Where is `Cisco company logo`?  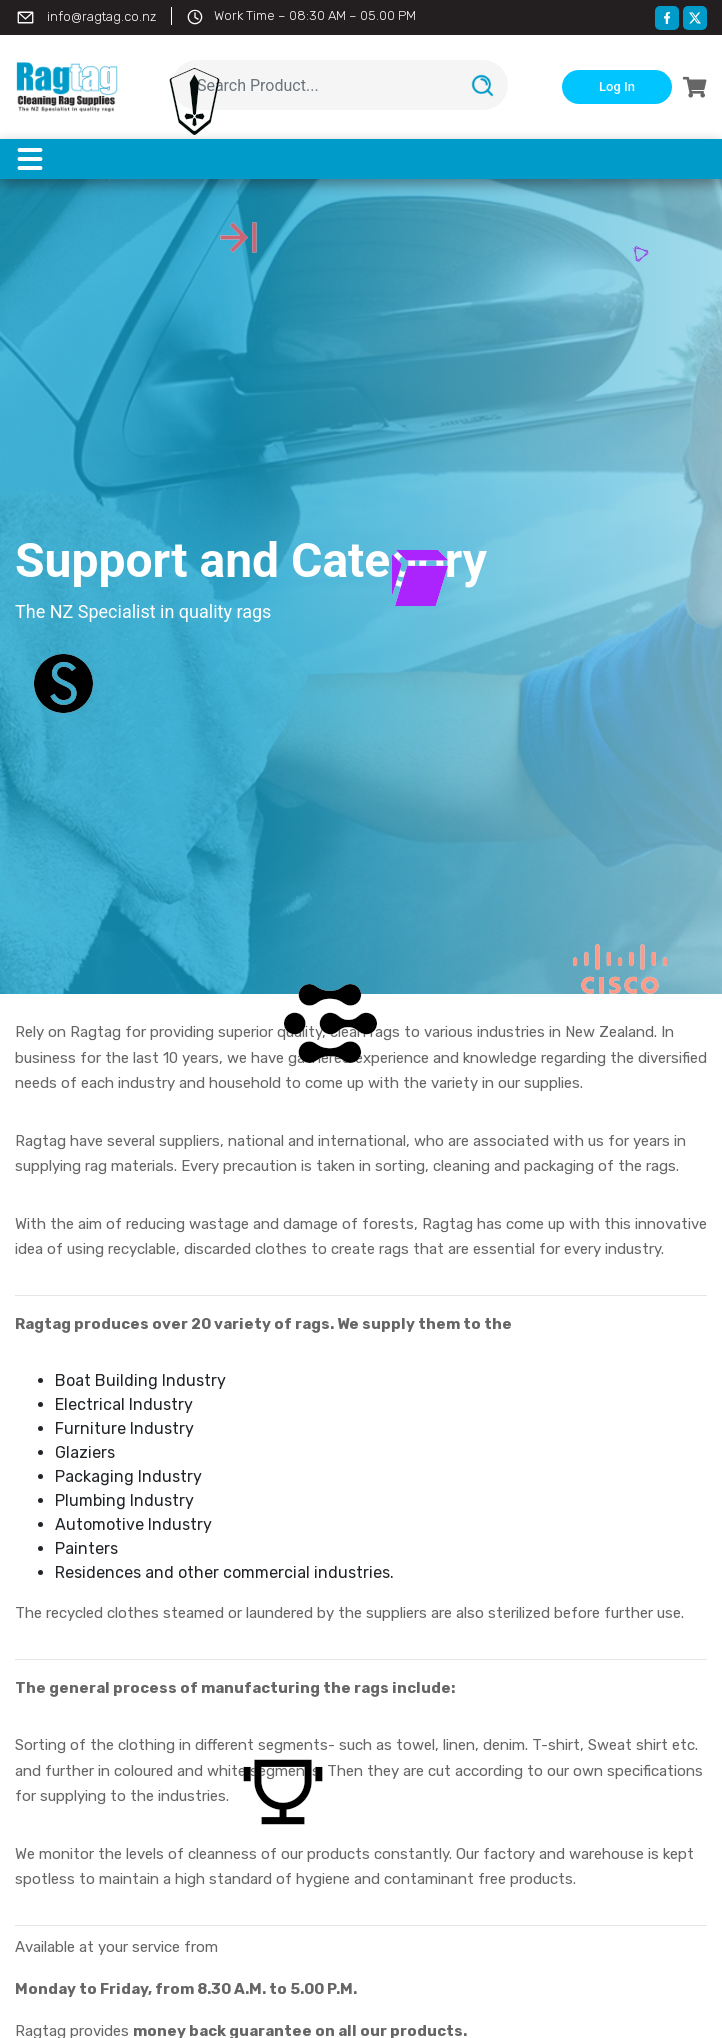
Cisco company logo is located at coordinates (620, 969).